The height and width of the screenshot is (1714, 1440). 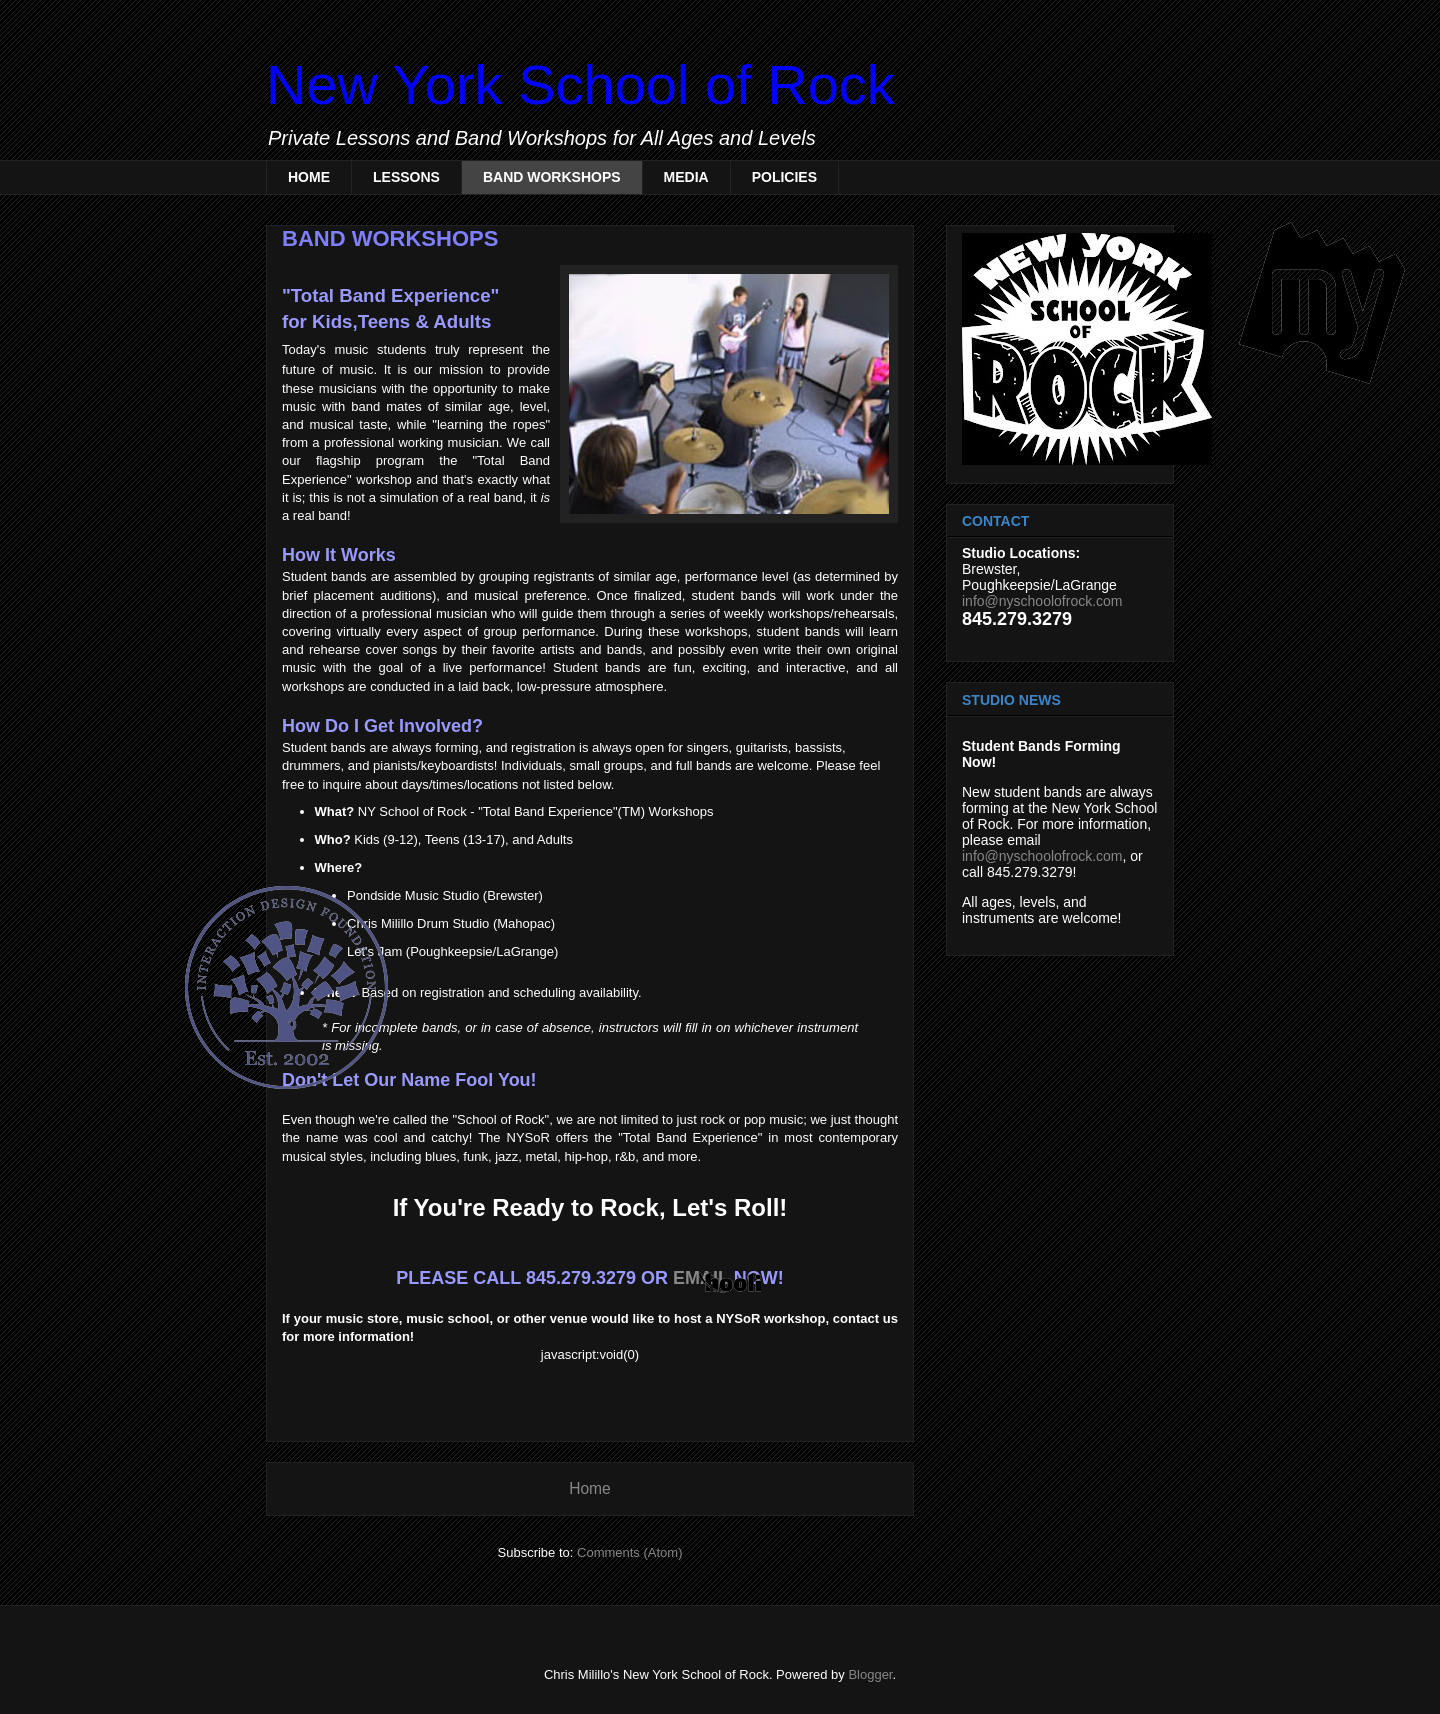 What do you see at coordinates (1322, 303) in the screenshot?
I see `open BookMyShow app` at bounding box center [1322, 303].